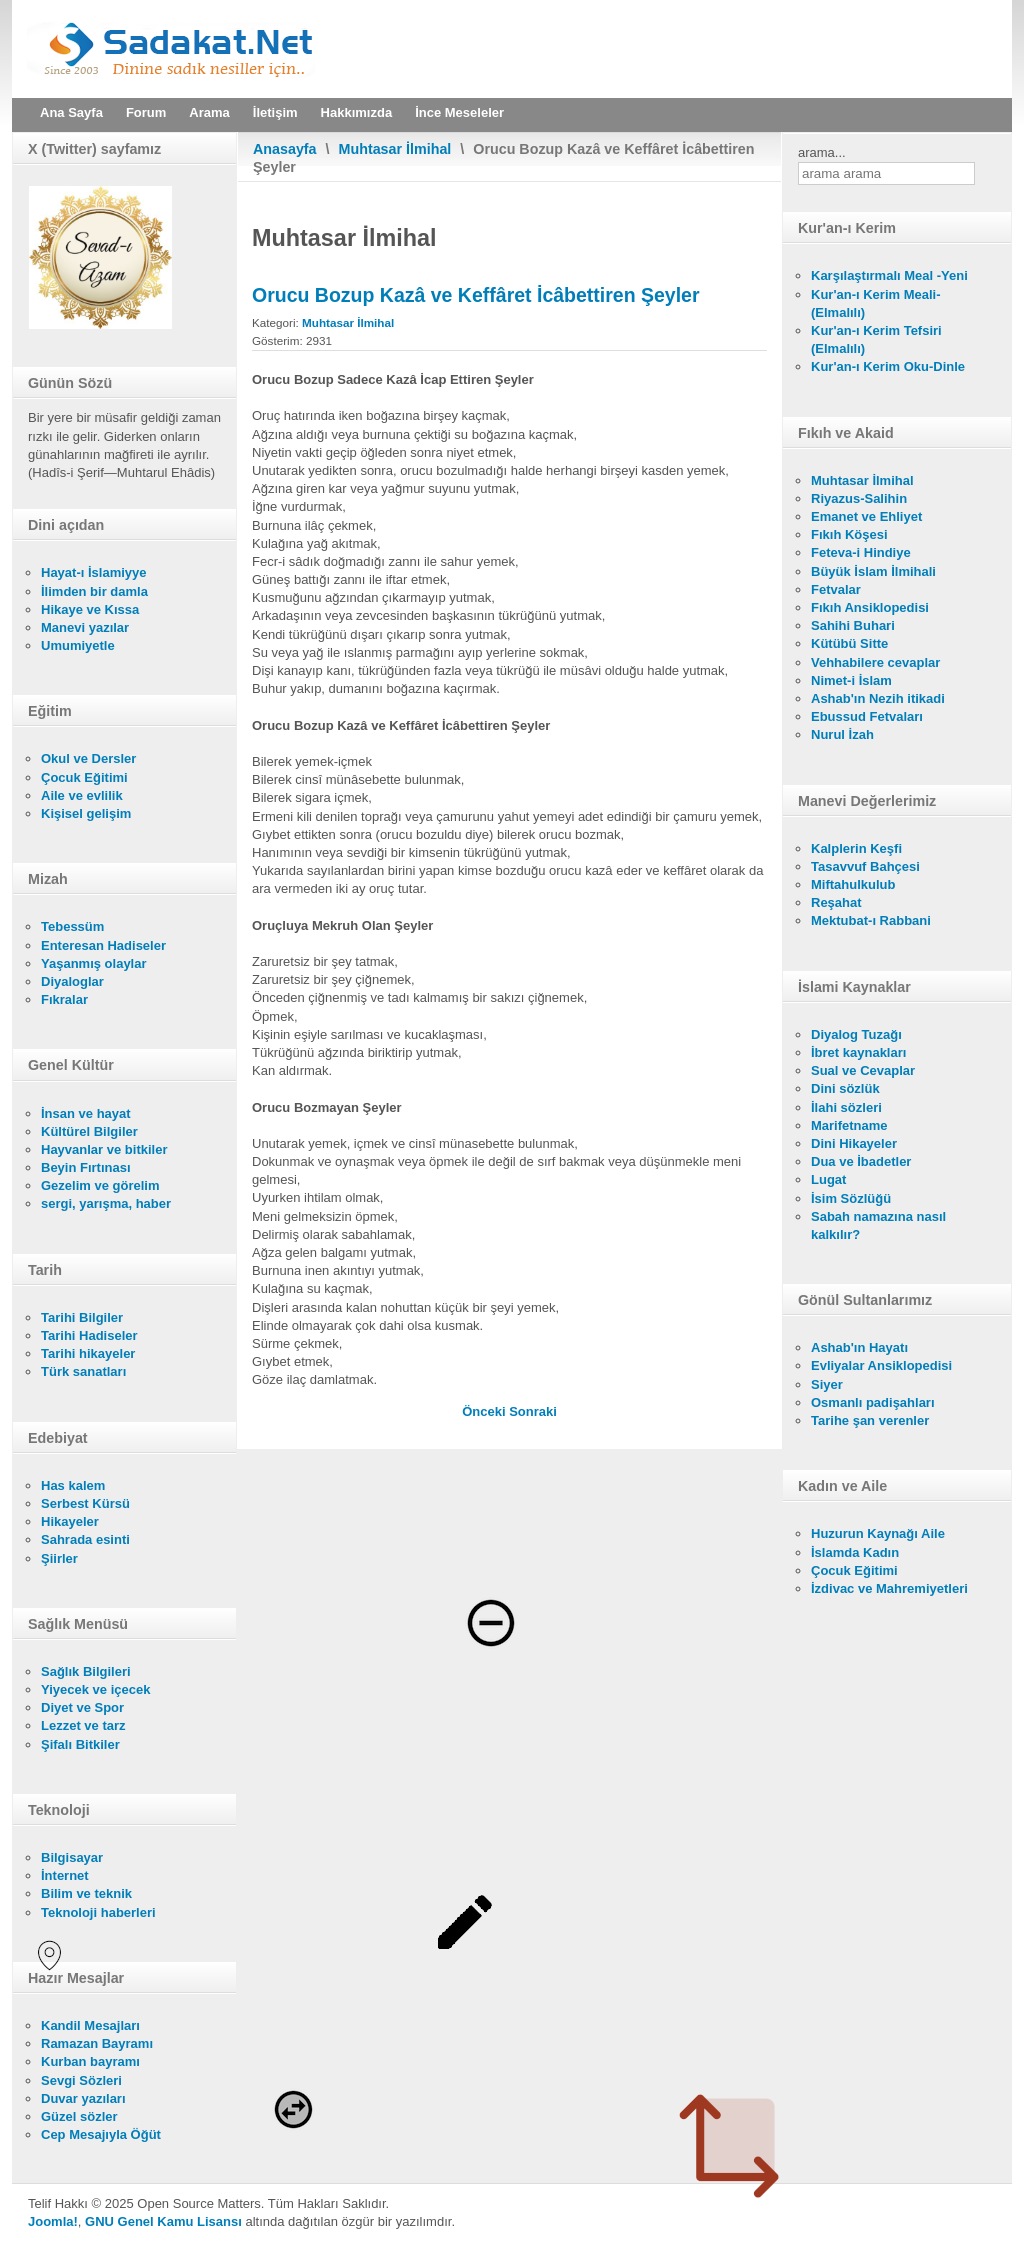 Image resolution: width=1024 pixels, height=2258 pixels. I want to click on remove an item from a list, so click(491, 1623).